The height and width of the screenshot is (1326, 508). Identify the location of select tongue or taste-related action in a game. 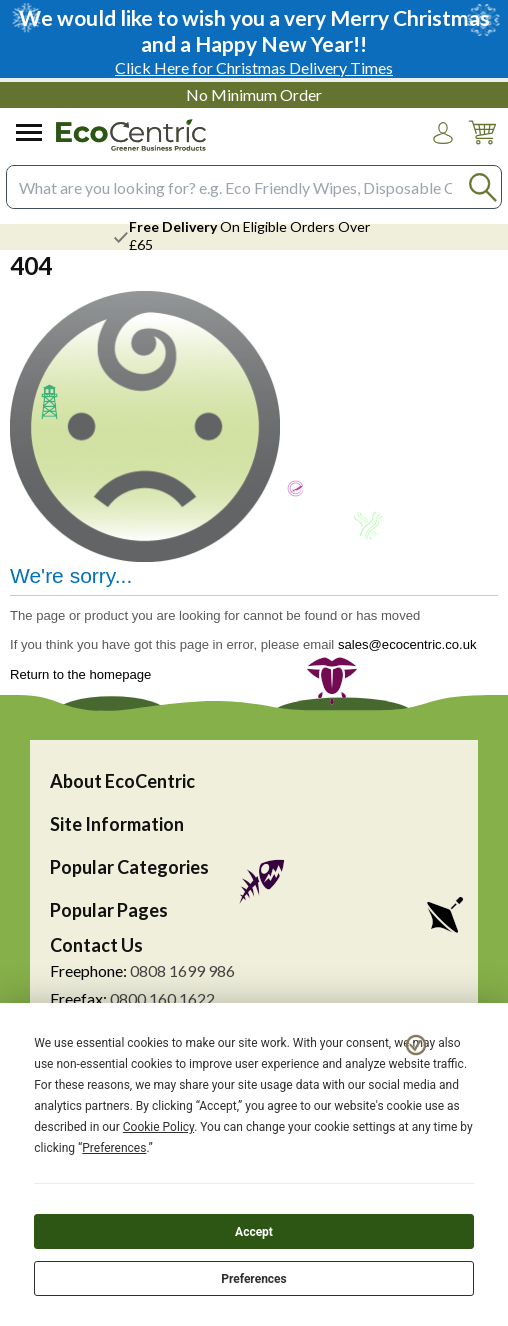
(332, 681).